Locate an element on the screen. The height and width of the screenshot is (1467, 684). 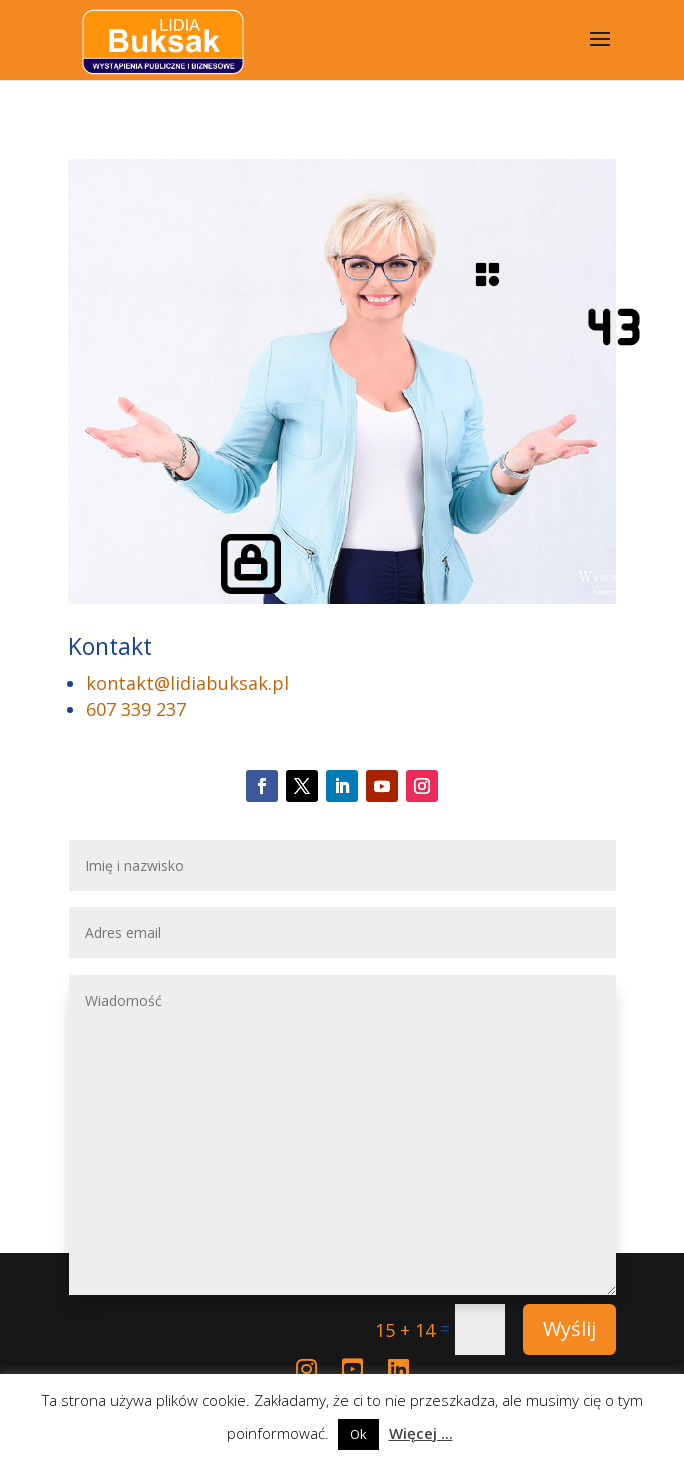
access security or privacy settings is located at coordinates (251, 564).